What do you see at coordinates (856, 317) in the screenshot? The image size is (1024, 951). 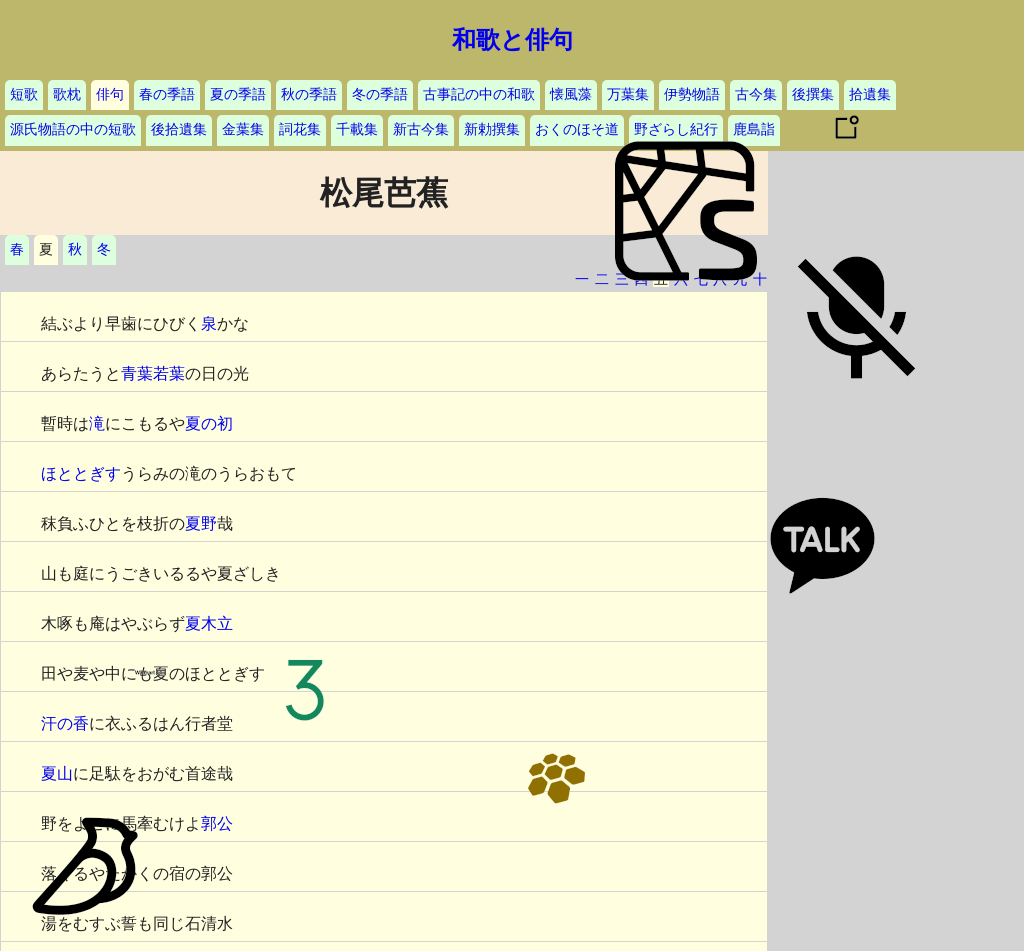 I see `microphone is muted` at bounding box center [856, 317].